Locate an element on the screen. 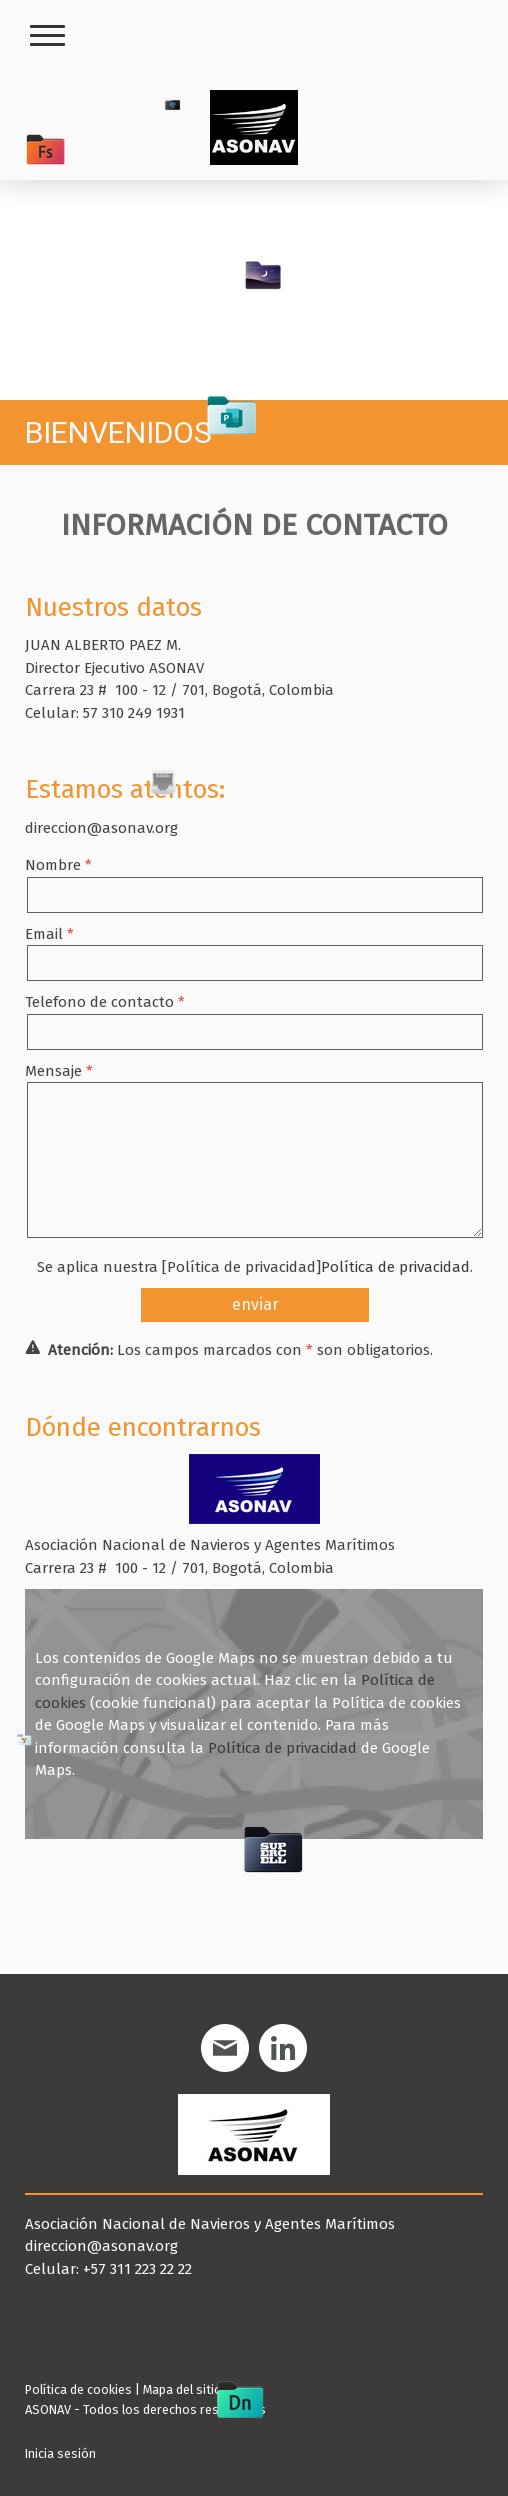 The height and width of the screenshot is (2496, 508). open windicss project folder is located at coordinates (172, 104).